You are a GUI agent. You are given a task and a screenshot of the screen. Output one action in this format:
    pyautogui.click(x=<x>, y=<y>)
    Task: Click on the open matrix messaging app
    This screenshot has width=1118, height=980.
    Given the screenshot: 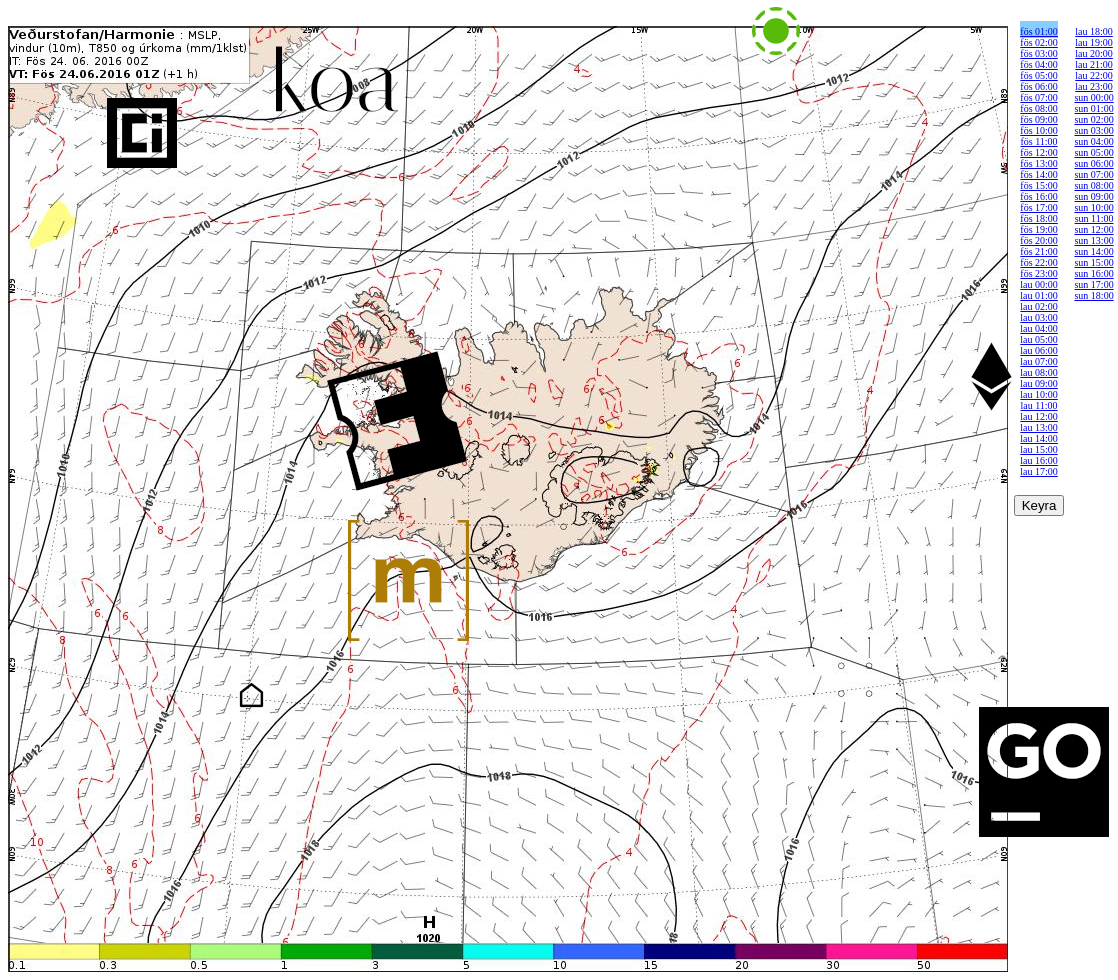 What is the action you would take?
    pyautogui.click(x=408, y=580)
    